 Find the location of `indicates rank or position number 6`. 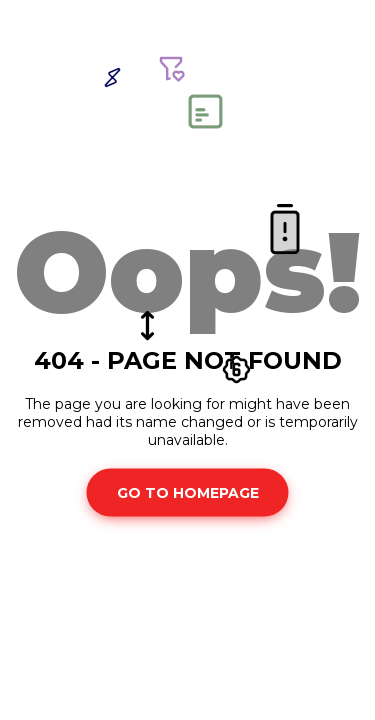

indicates rank or position number 6 is located at coordinates (236, 369).